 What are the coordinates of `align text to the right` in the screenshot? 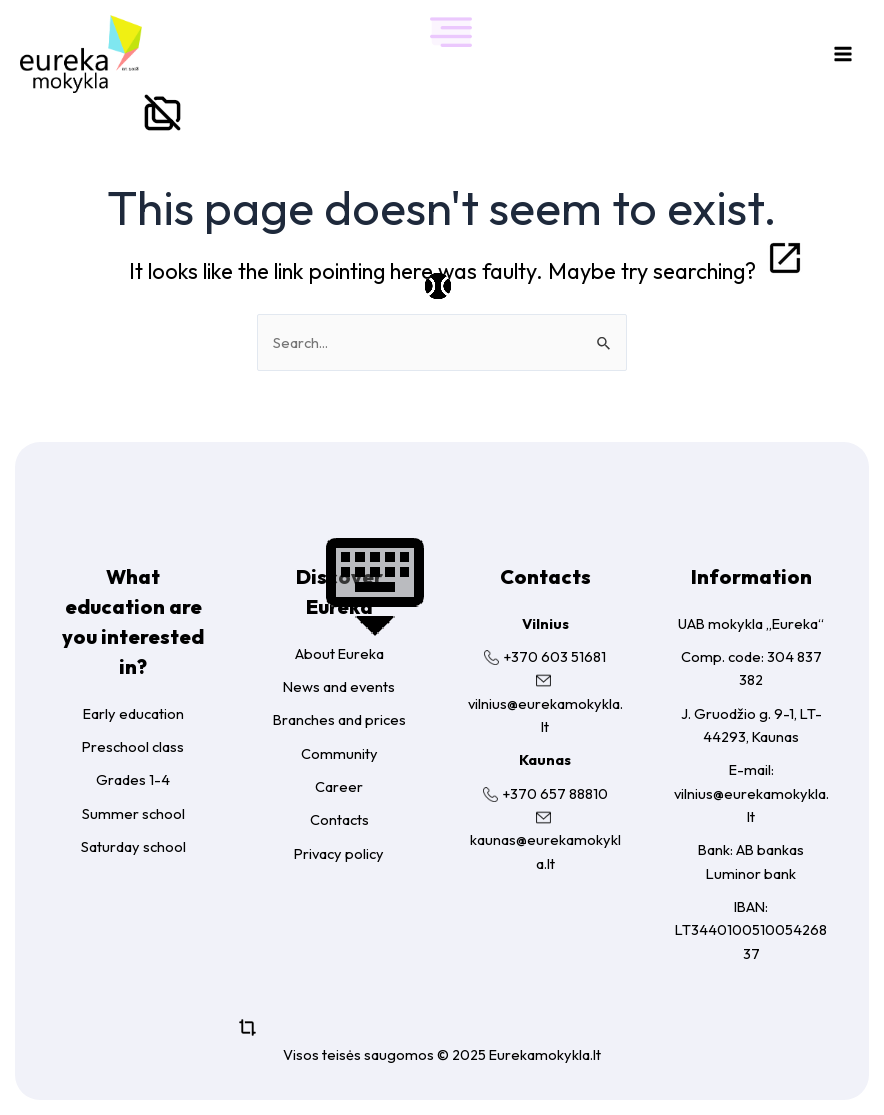 It's located at (451, 33).